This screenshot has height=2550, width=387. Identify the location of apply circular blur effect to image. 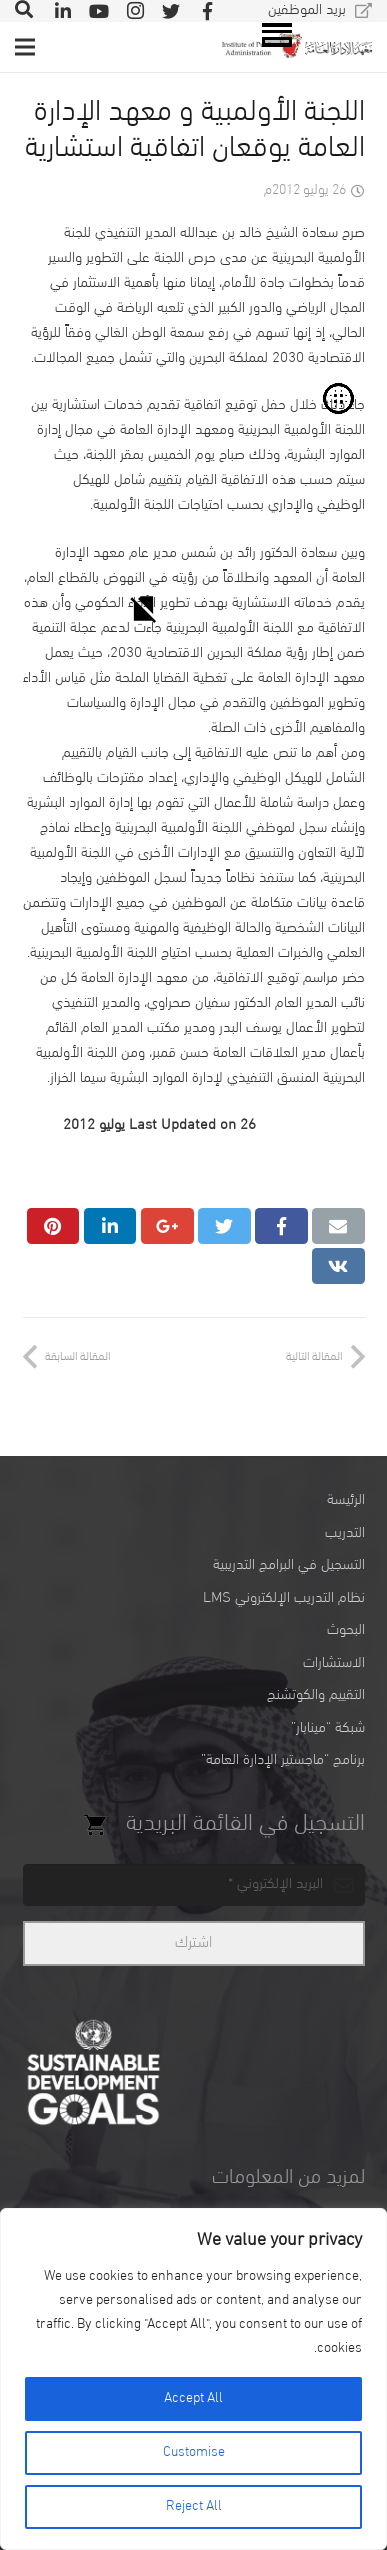
(338, 398).